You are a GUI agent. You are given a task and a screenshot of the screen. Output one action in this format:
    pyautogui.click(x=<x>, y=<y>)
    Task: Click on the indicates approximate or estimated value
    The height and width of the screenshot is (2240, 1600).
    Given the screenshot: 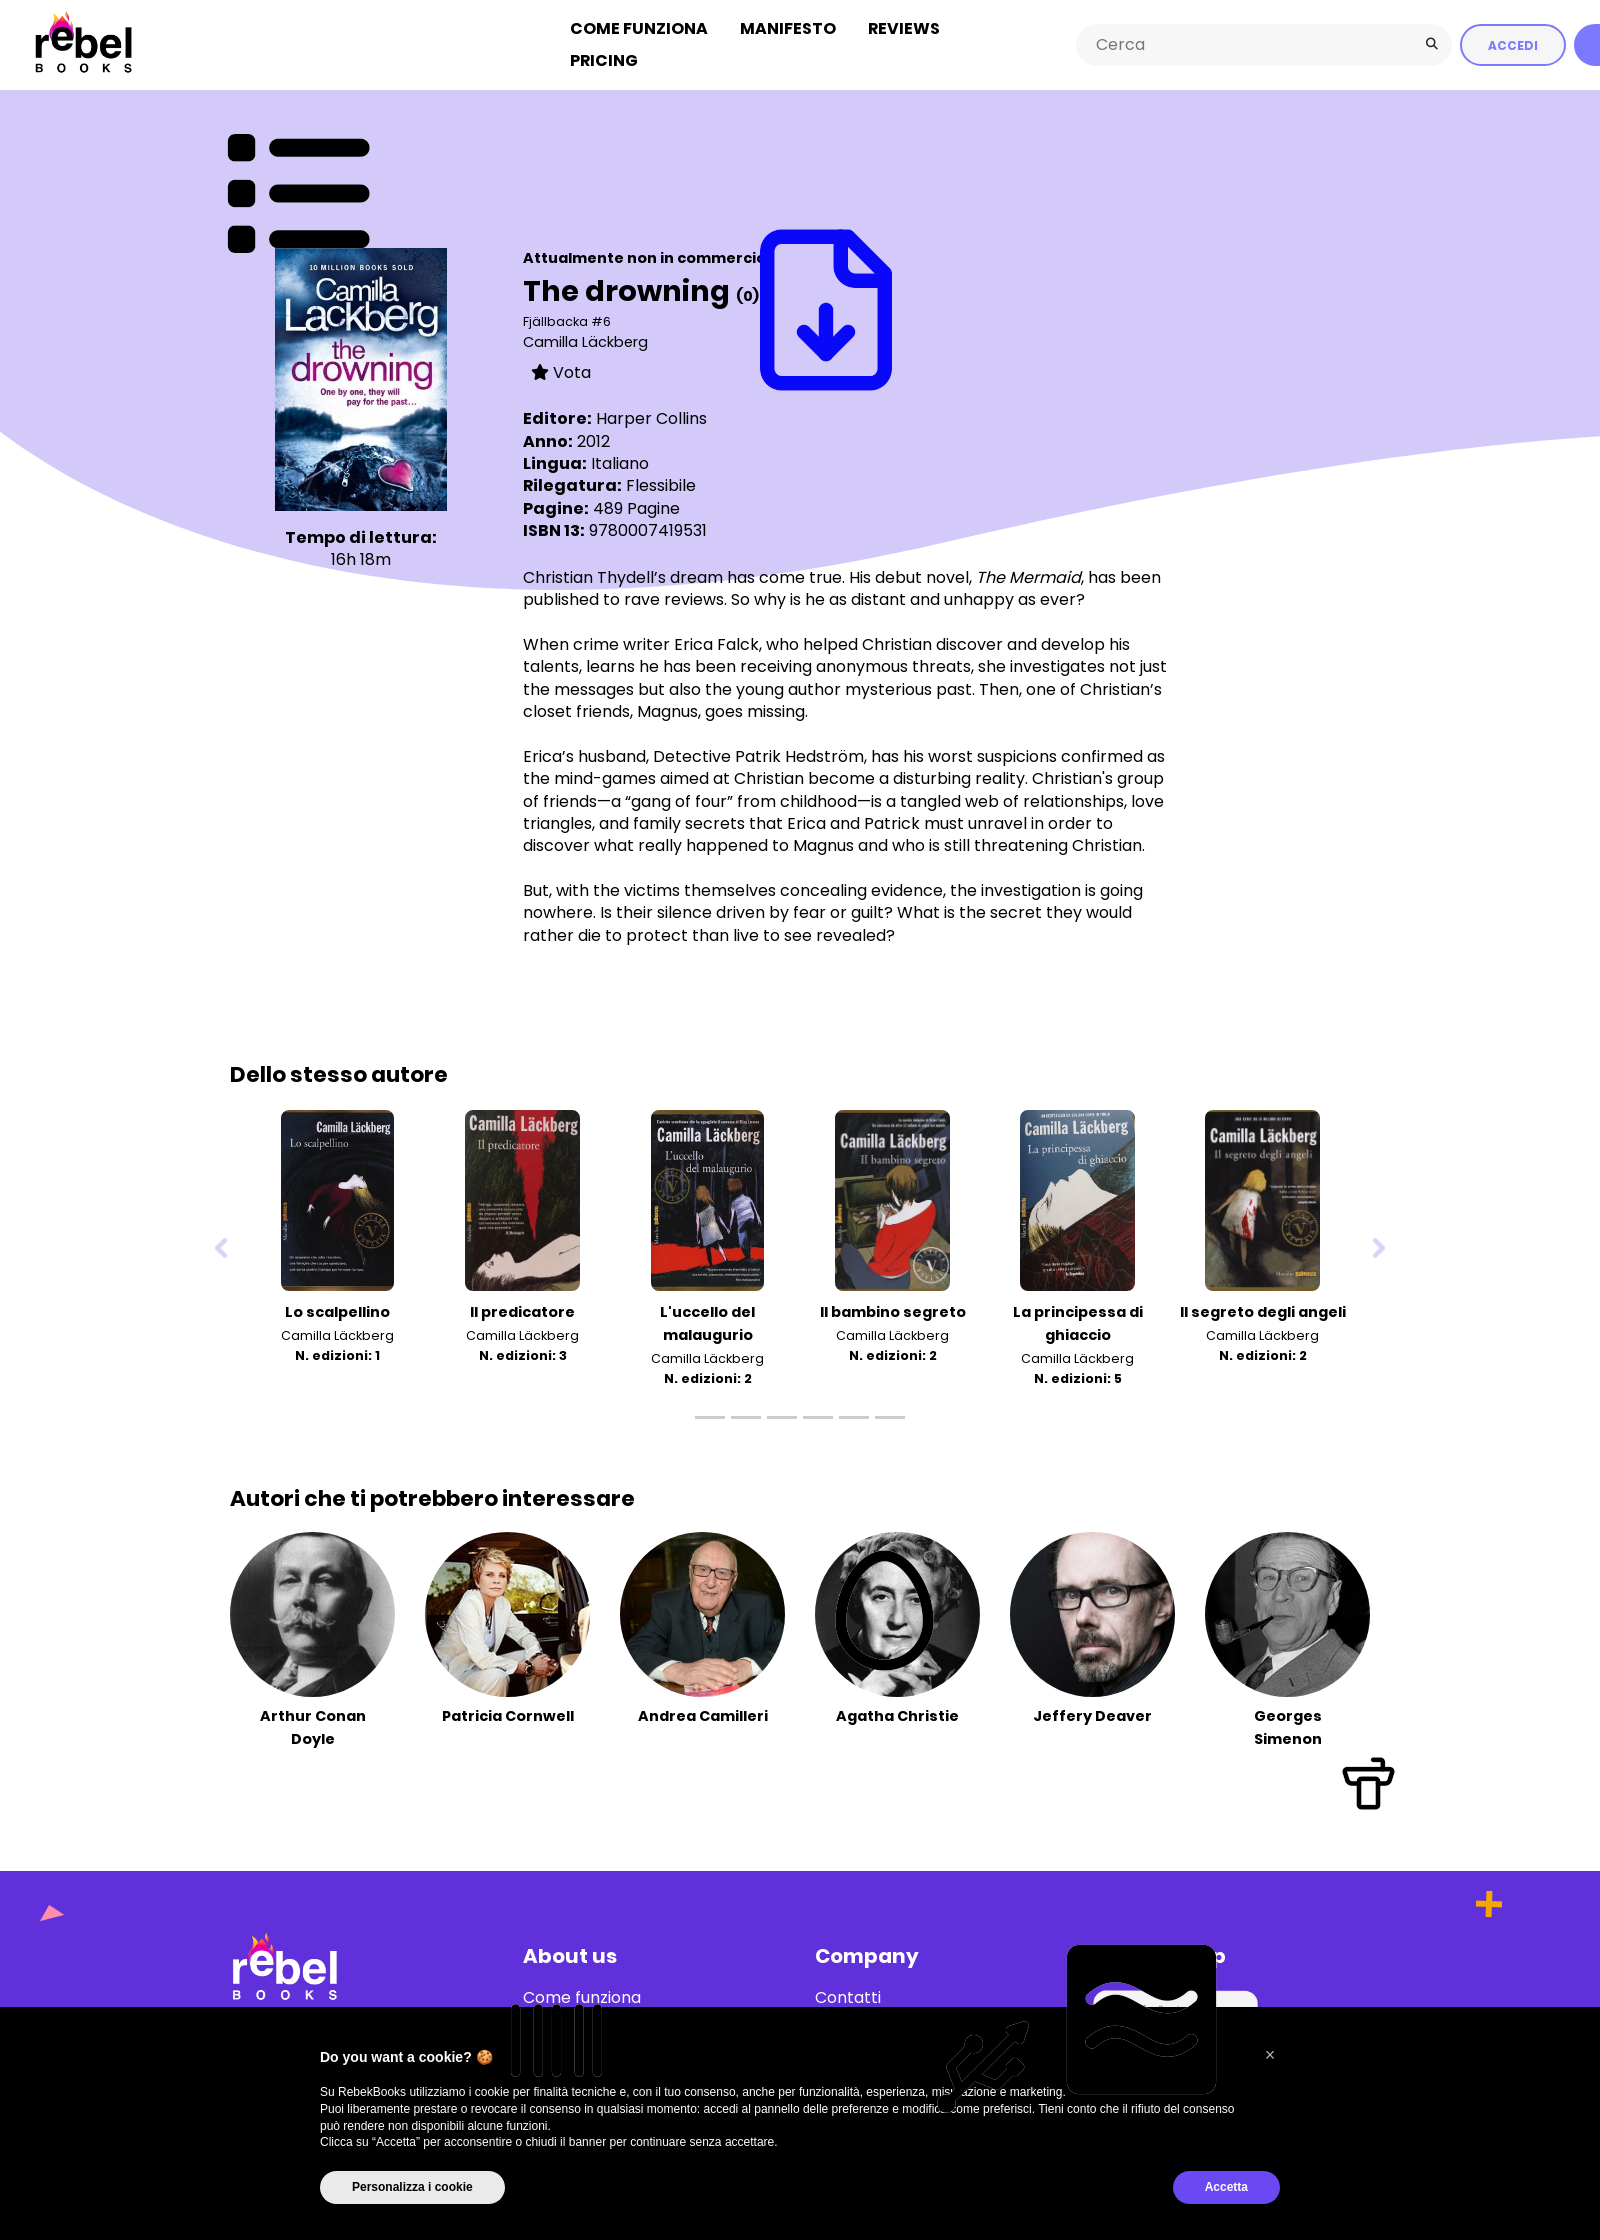 What is the action you would take?
    pyautogui.click(x=1141, y=2019)
    